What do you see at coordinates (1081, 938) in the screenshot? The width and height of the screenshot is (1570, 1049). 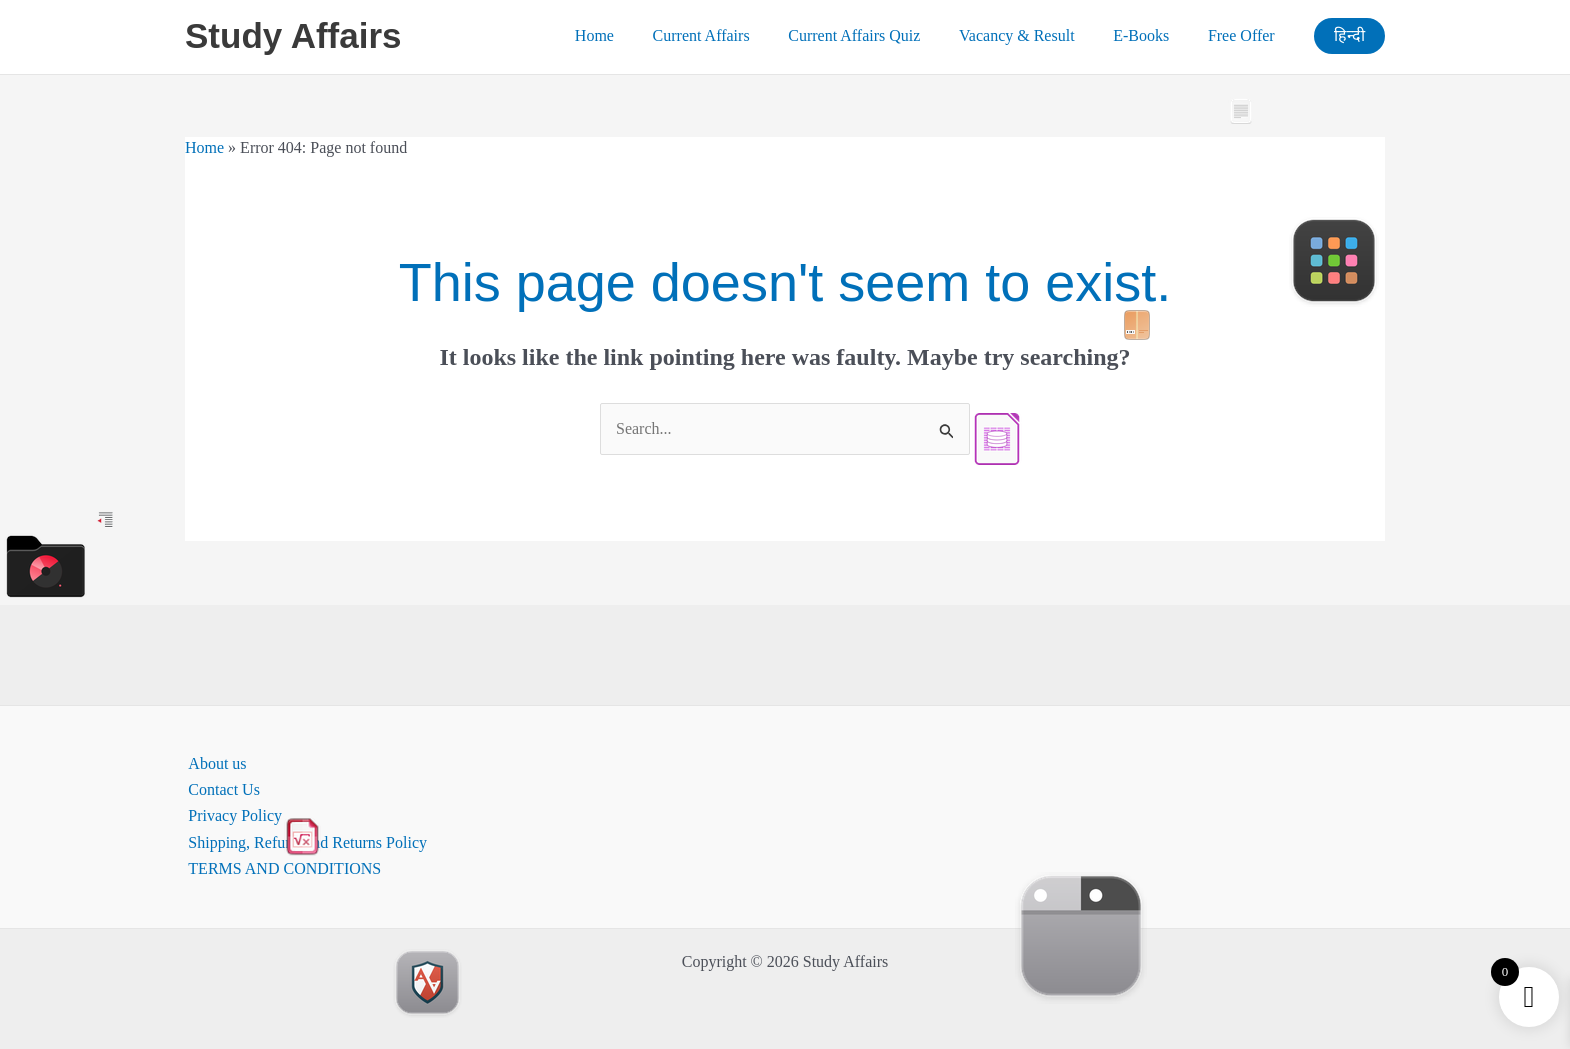 I see `open tabs preferences in system settings` at bounding box center [1081, 938].